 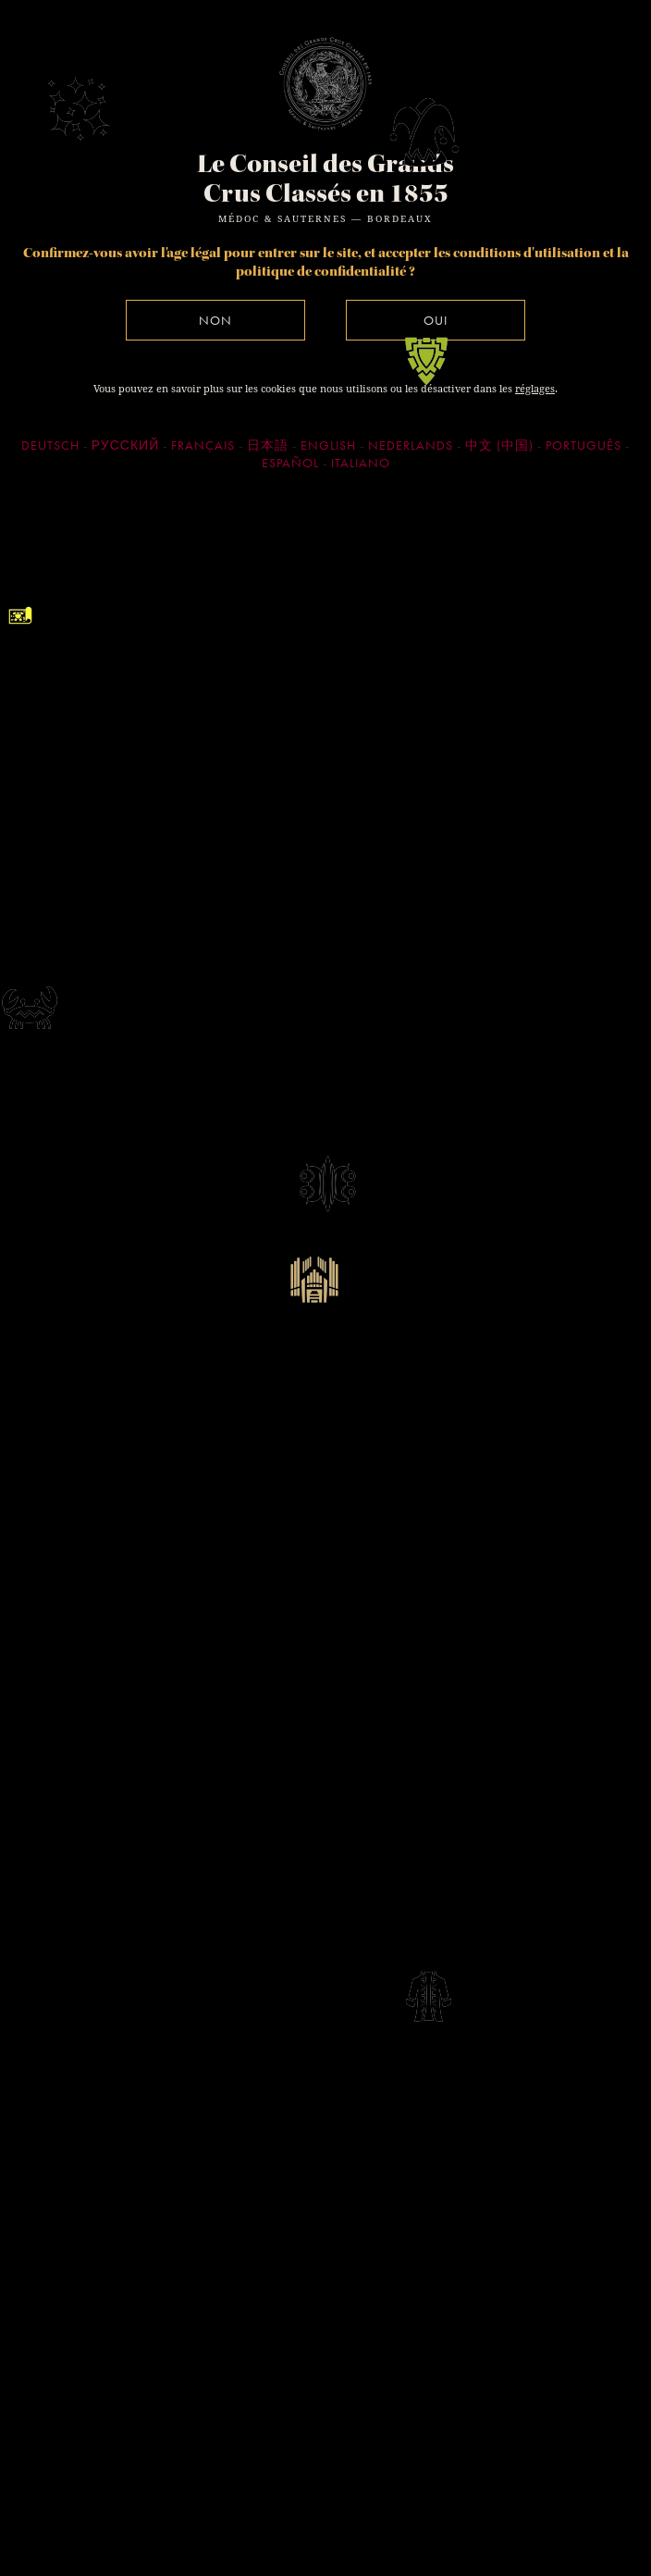 I want to click on access organ or church music settings, so click(x=314, y=1279).